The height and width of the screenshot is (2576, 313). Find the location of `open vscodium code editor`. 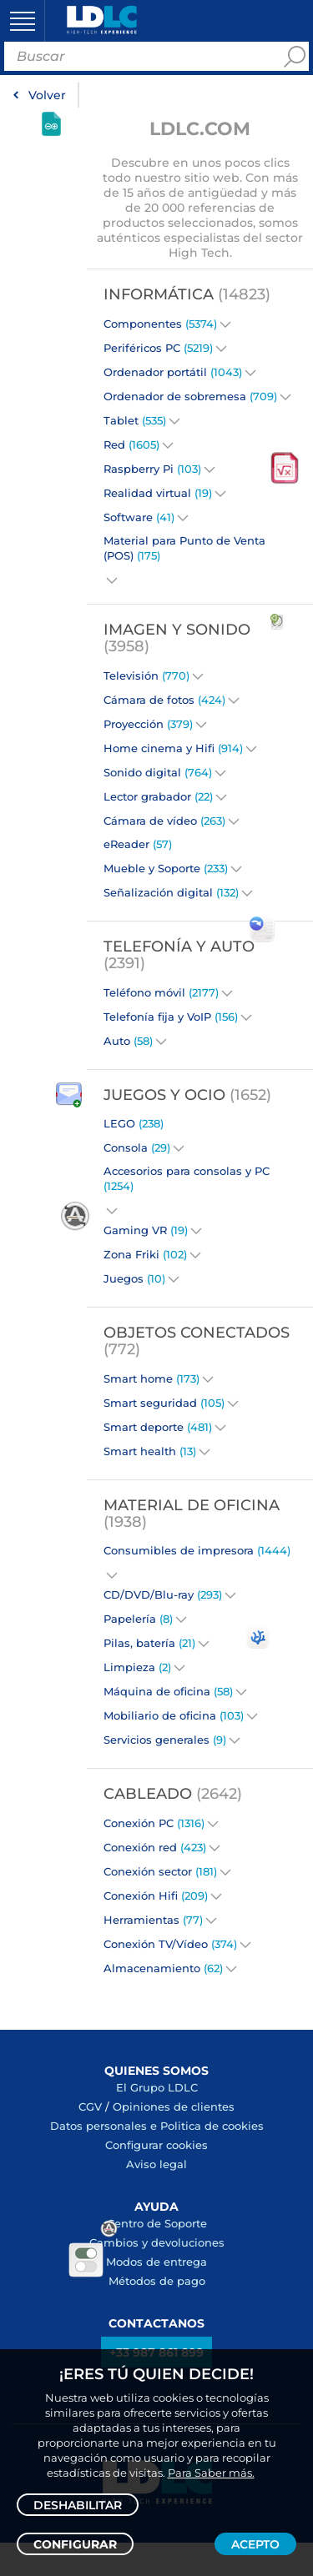

open vscodium code editor is located at coordinates (258, 1637).